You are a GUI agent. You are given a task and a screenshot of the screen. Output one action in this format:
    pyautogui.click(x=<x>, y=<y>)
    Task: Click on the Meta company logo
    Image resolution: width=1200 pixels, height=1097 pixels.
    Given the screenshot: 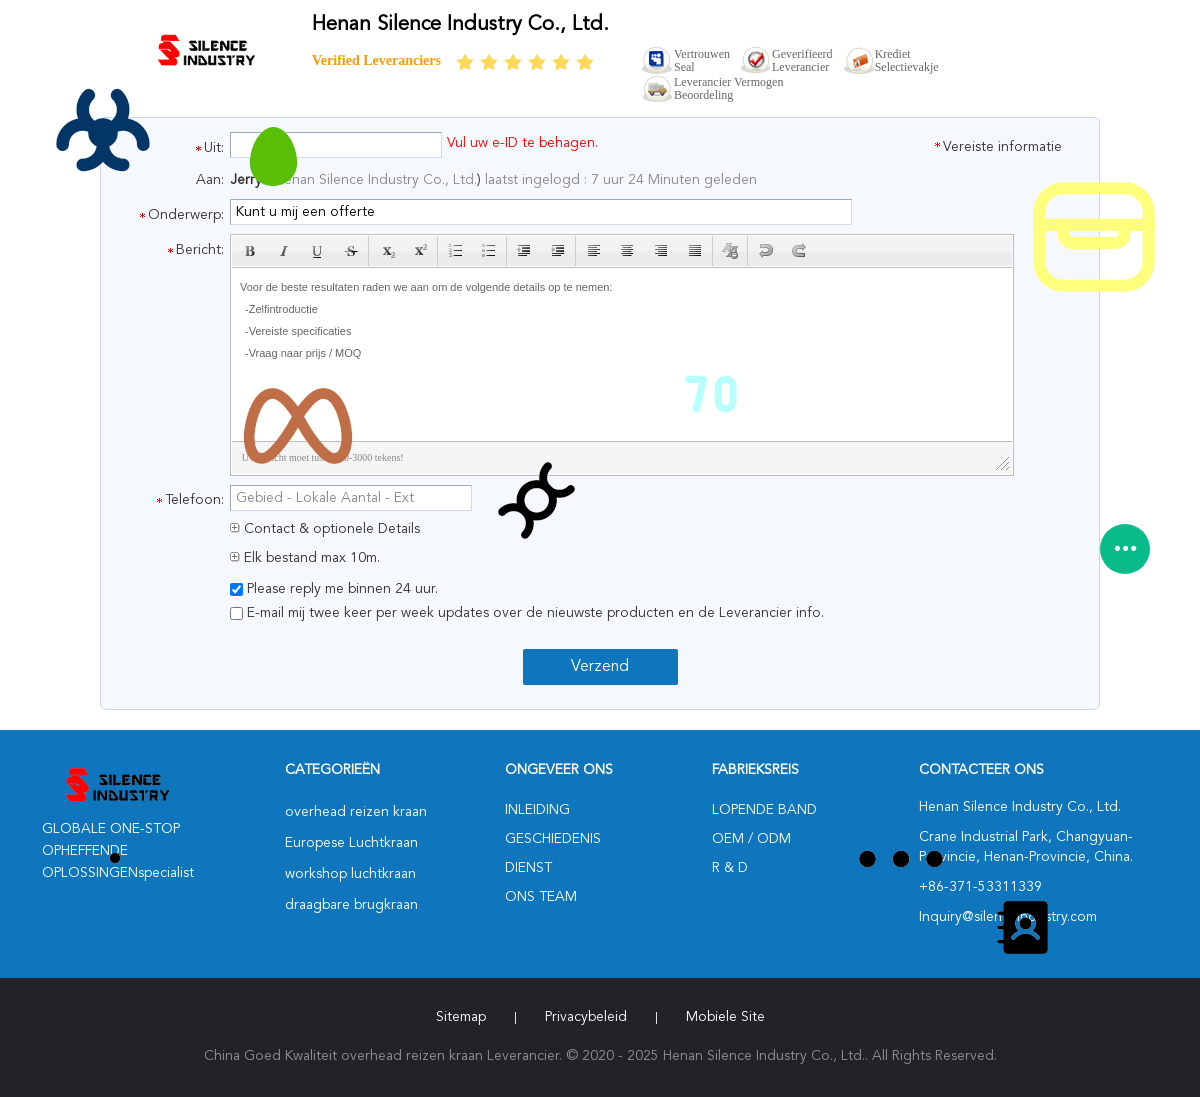 What is the action you would take?
    pyautogui.click(x=298, y=426)
    